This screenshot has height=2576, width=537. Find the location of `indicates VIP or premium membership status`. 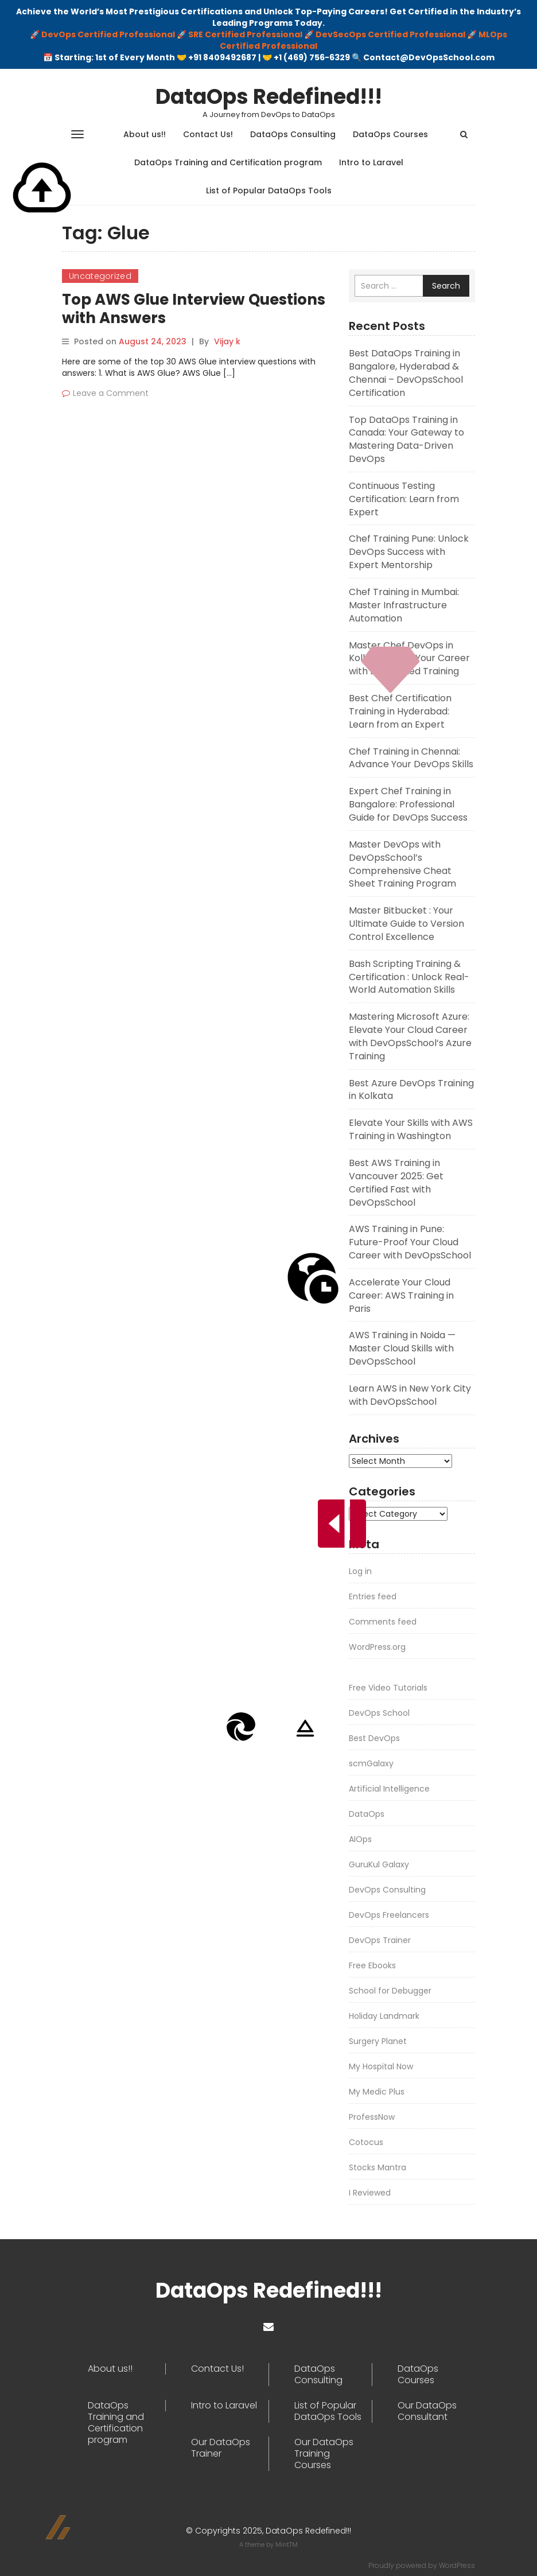

indicates VIP or premium membership status is located at coordinates (390, 669).